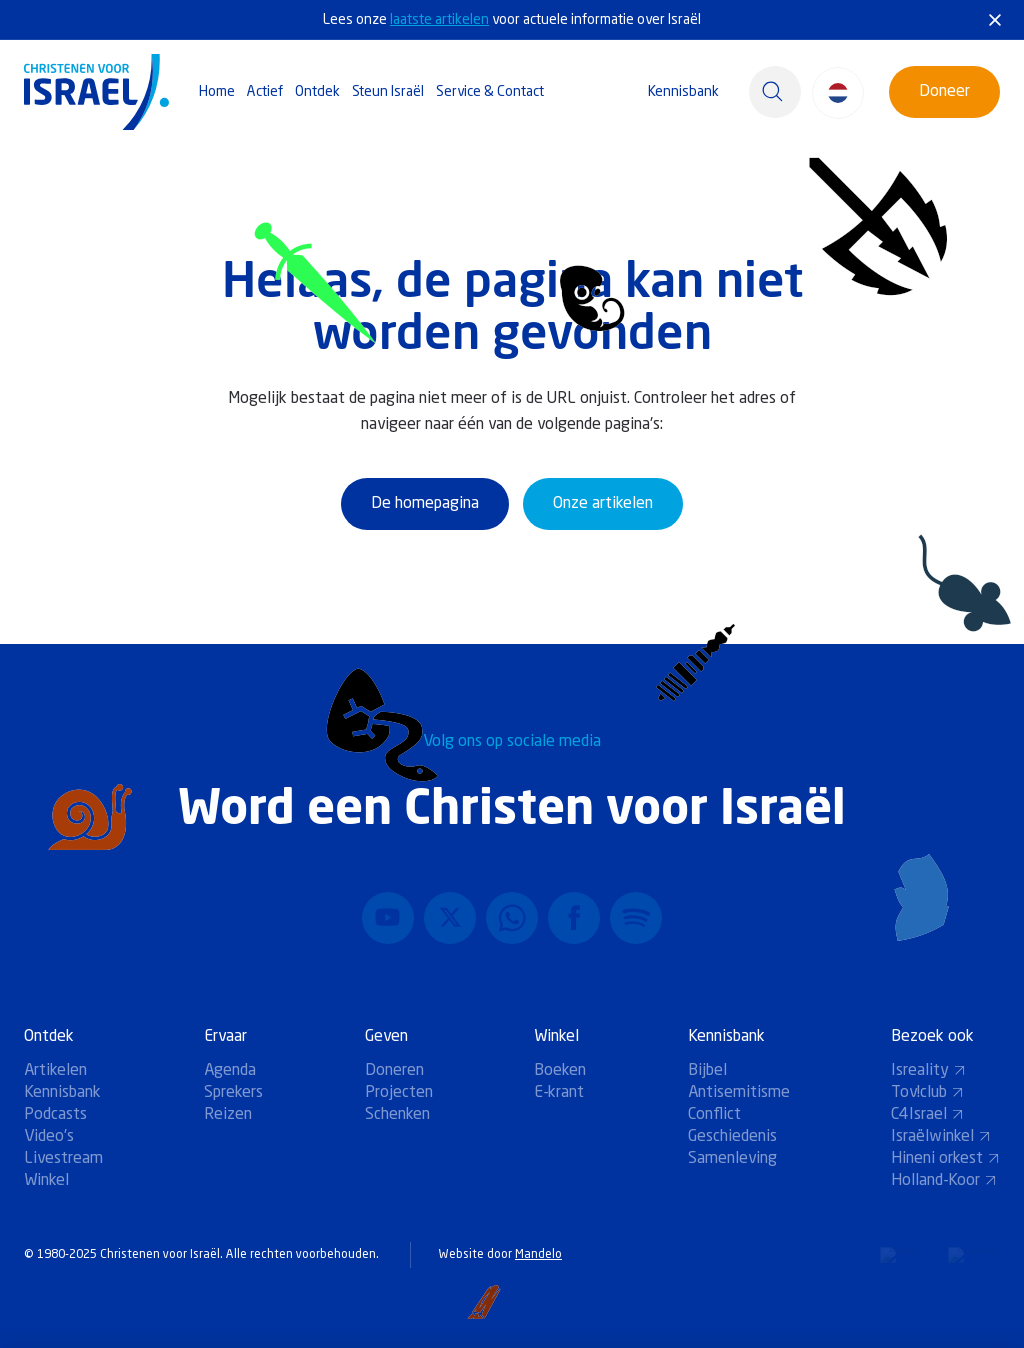 The height and width of the screenshot is (1348, 1024). What do you see at coordinates (484, 1302) in the screenshot?
I see `wood or lumber resource in a crafting game` at bounding box center [484, 1302].